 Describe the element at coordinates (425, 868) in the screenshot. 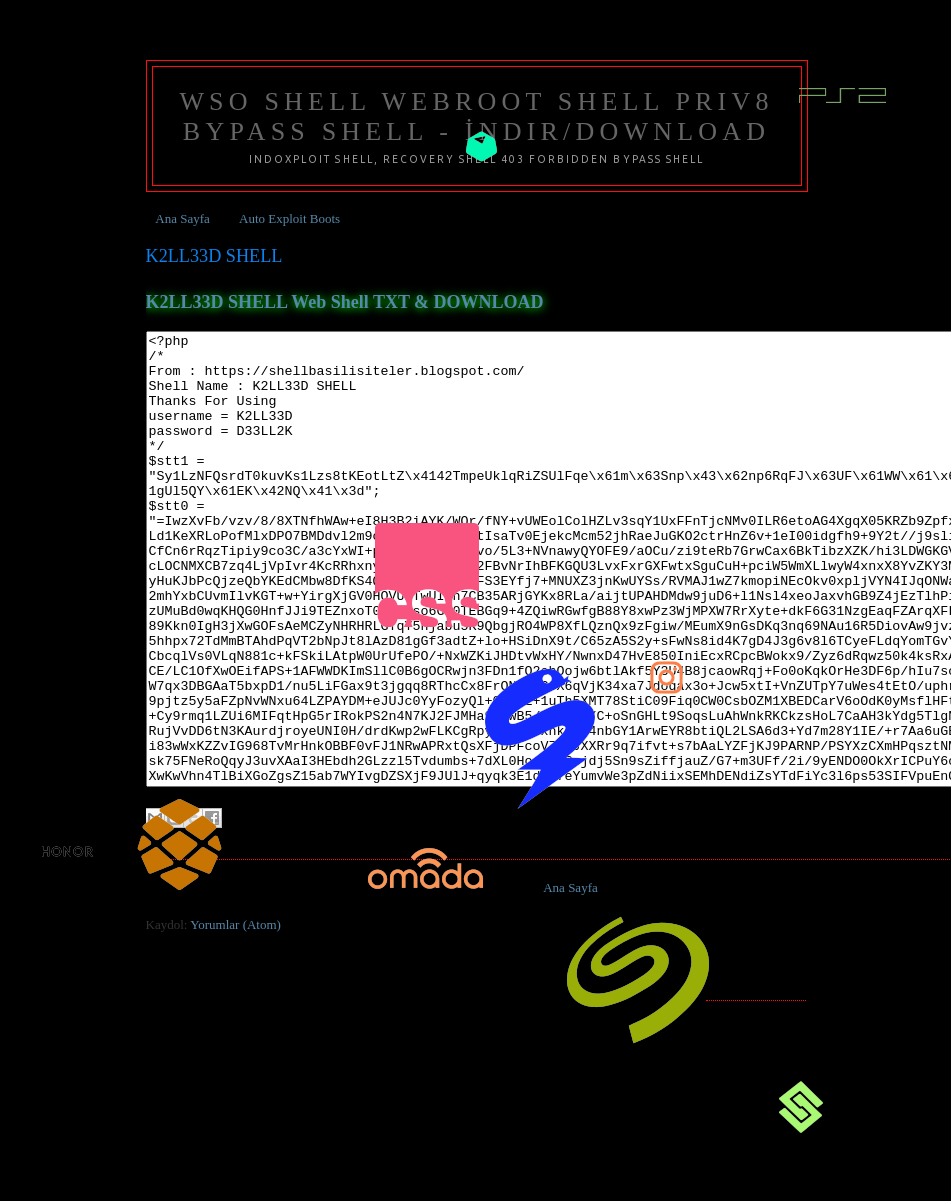

I see `omada cloud logo` at that location.